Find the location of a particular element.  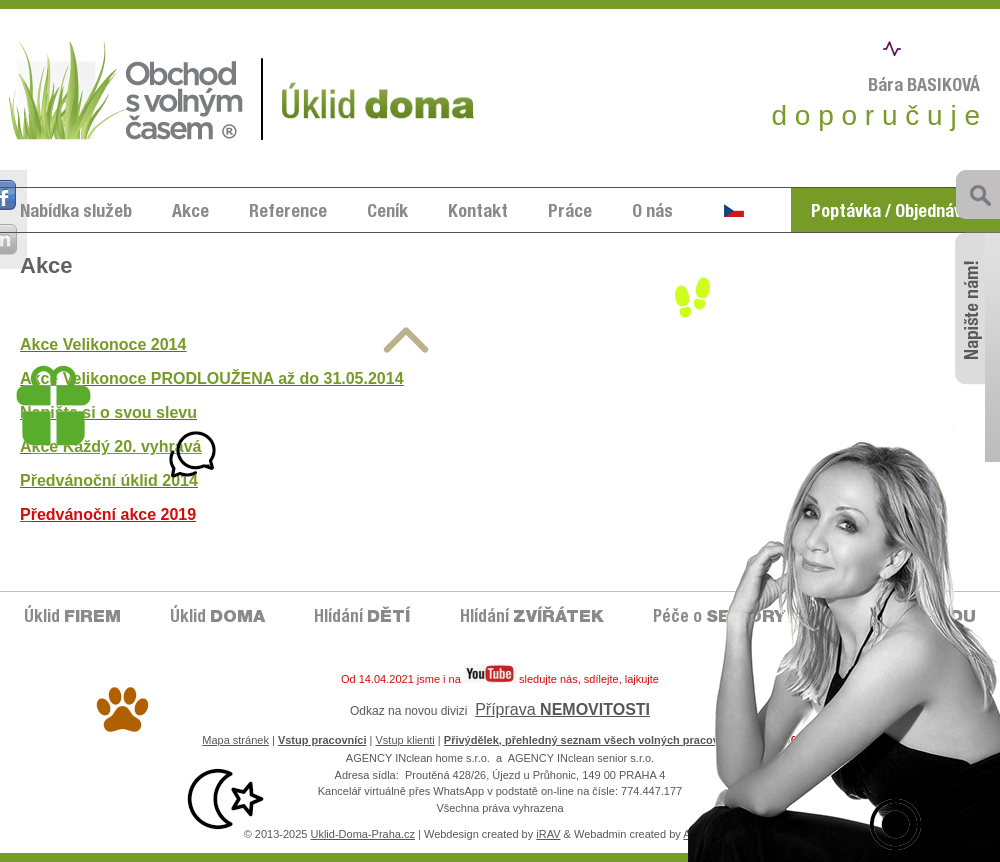

view health or heart rate data is located at coordinates (892, 49).